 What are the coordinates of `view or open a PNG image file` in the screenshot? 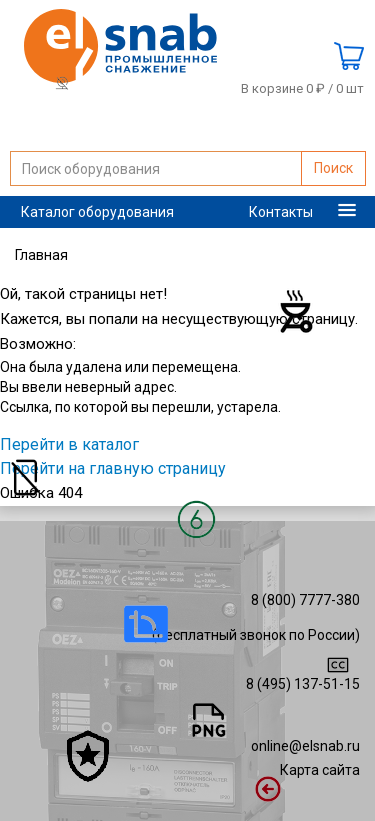 It's located at (208, 721).